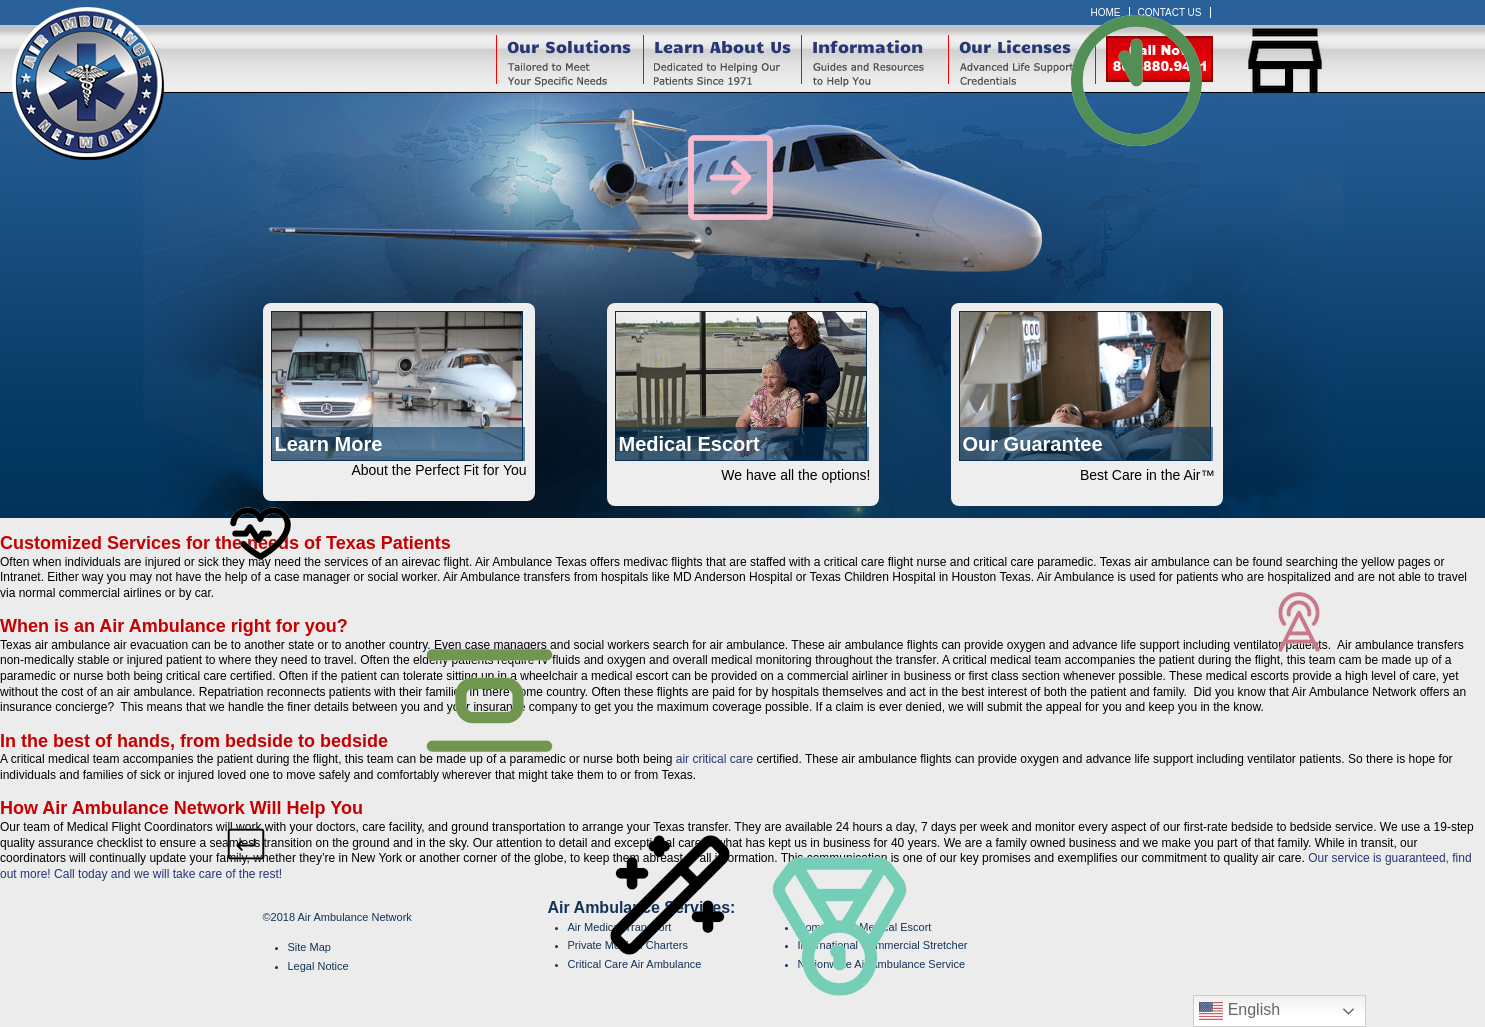  I want to click on browse or open the store, so click(1285, 61).